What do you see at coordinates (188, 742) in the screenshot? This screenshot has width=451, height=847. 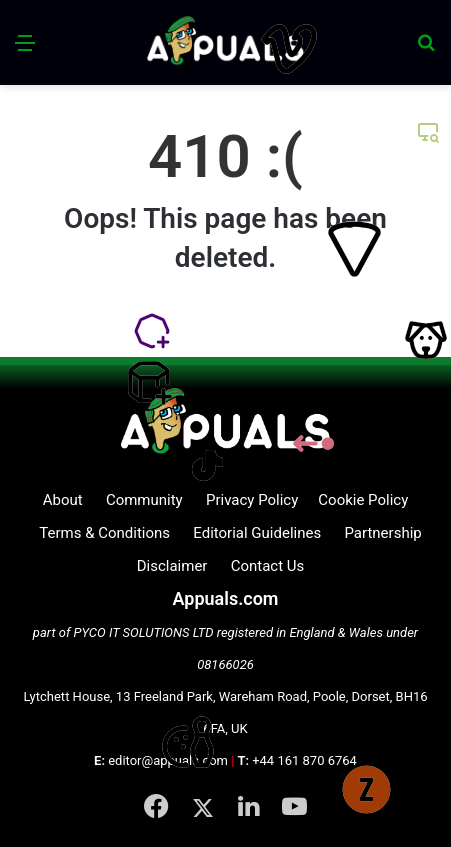 I see `browse bowling alleys nearby` at bounding box center [188, 742].